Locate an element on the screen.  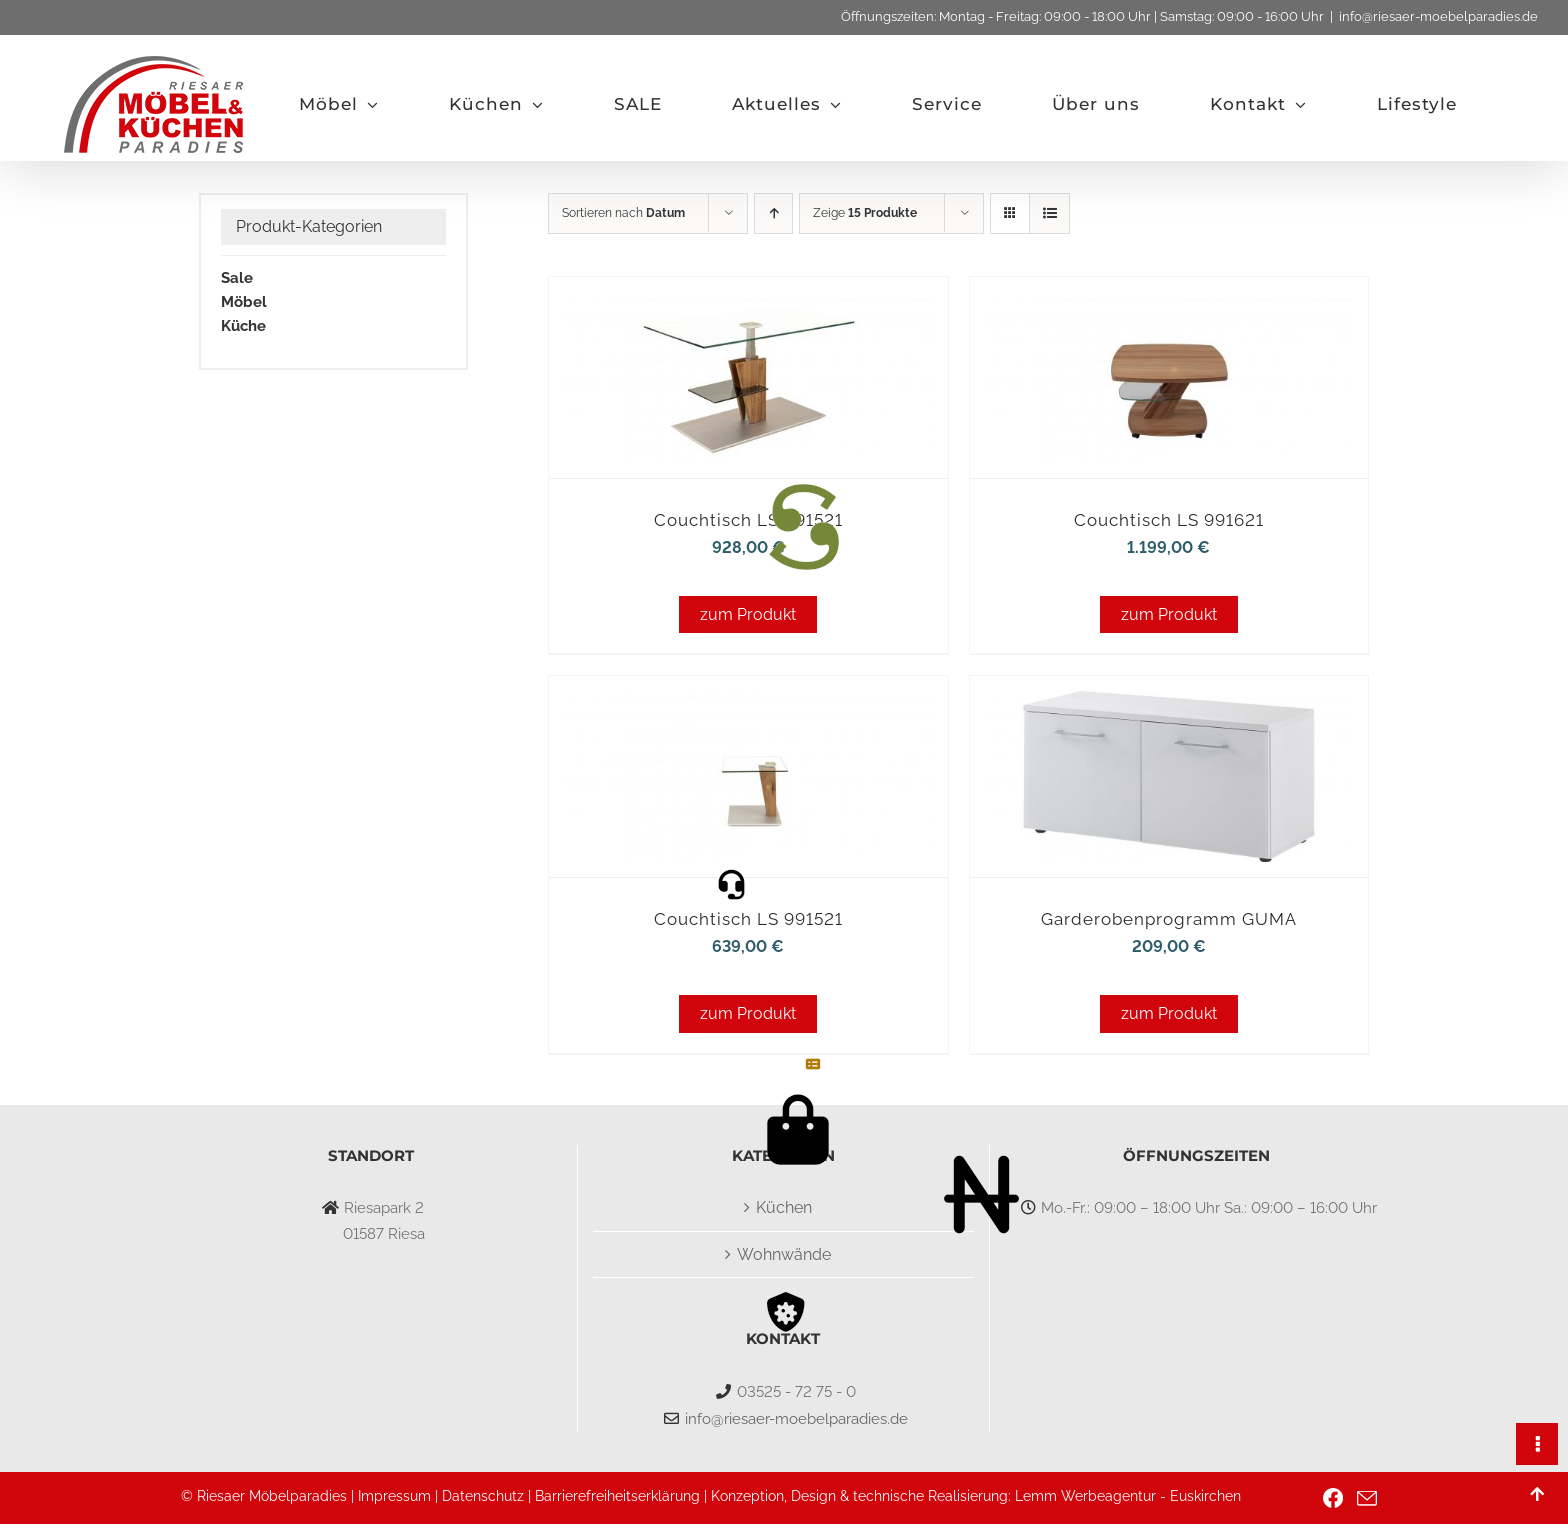
contact customer support is located at coordinates (731, 884).